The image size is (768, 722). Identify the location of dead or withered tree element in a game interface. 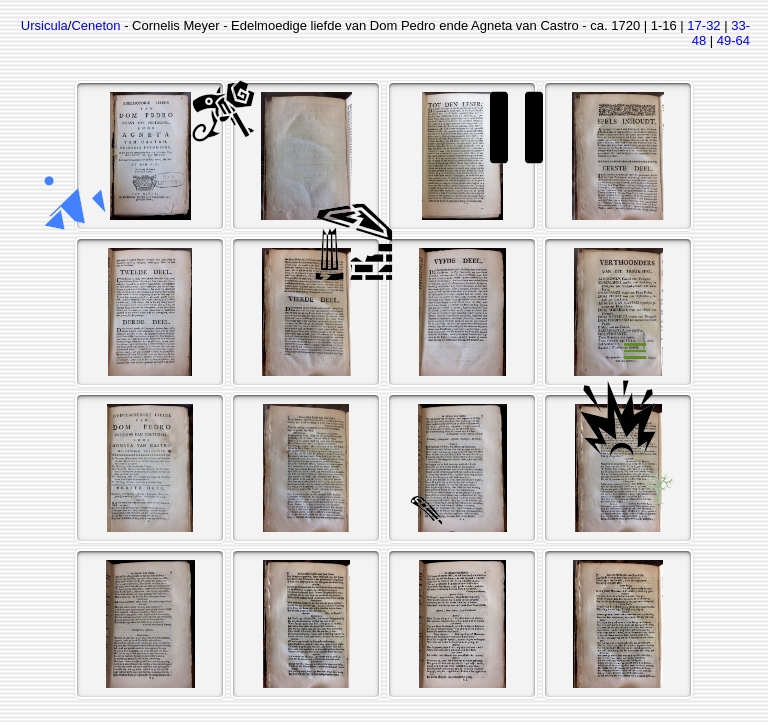
(658, 488).